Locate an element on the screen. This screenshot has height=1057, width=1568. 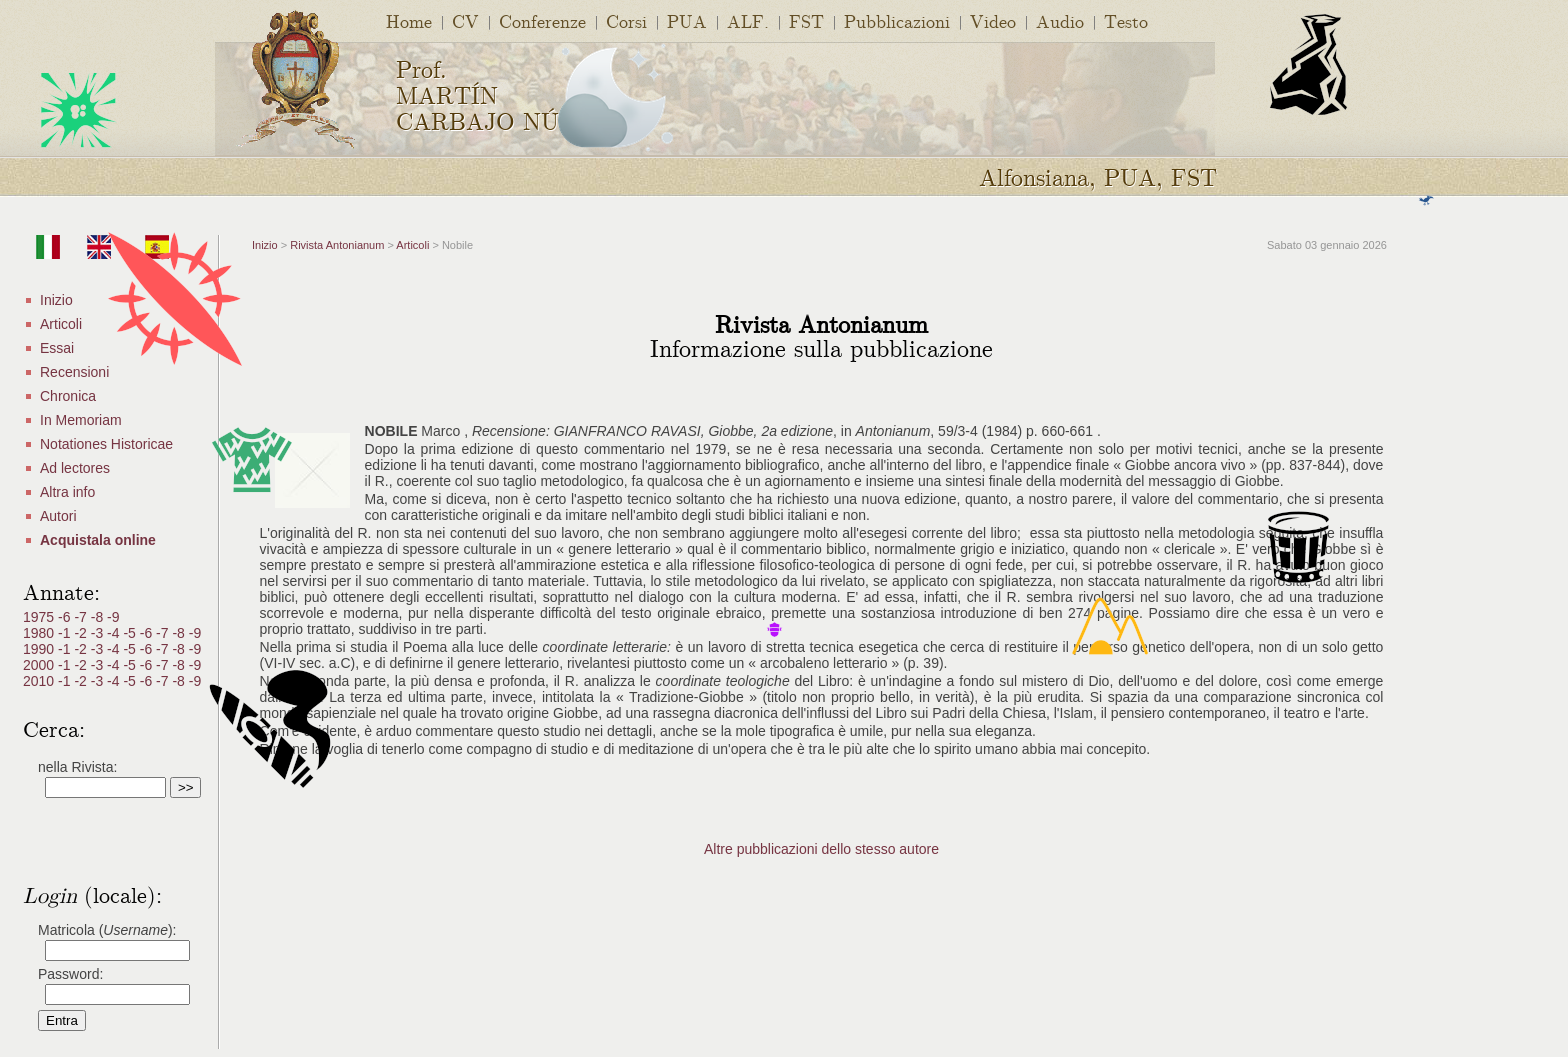
explore cave or dungeon location is located at coordinates (1110, 628).